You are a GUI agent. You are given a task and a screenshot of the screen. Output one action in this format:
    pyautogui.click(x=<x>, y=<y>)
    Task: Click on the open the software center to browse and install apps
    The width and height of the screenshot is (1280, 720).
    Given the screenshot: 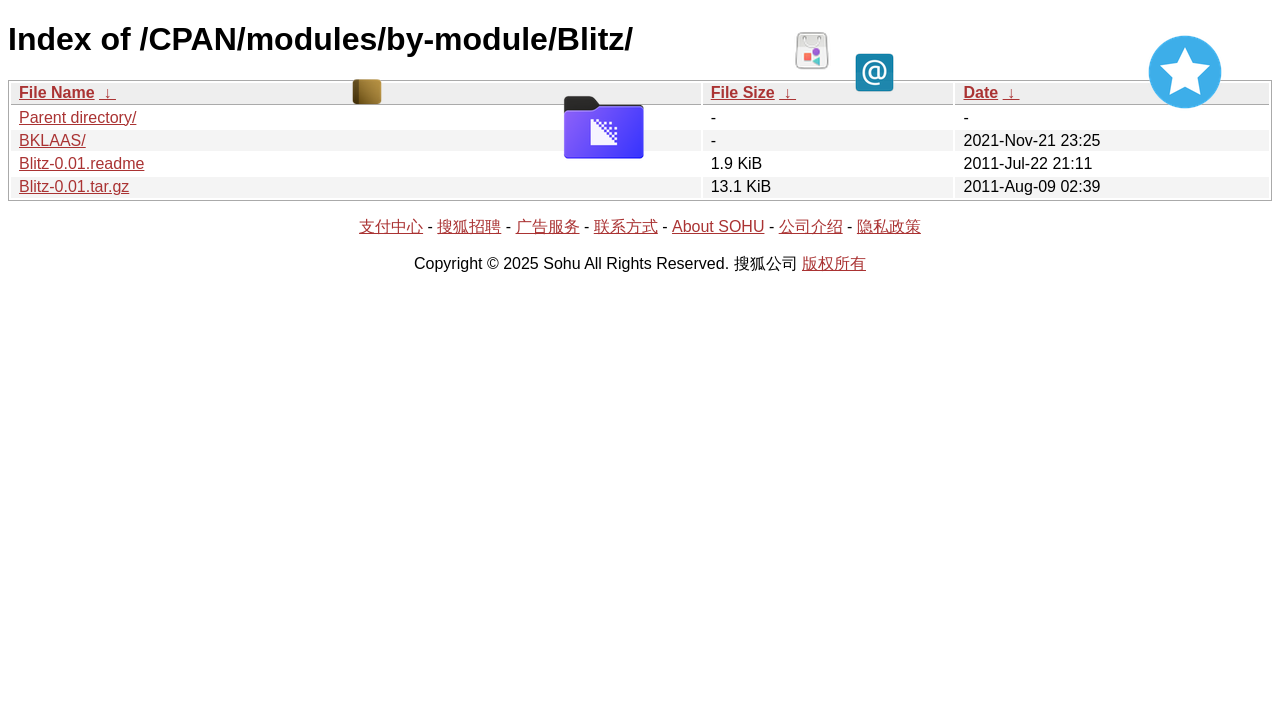 What is the action you would take?
    pyautogui.click(x=812, y=50)
    